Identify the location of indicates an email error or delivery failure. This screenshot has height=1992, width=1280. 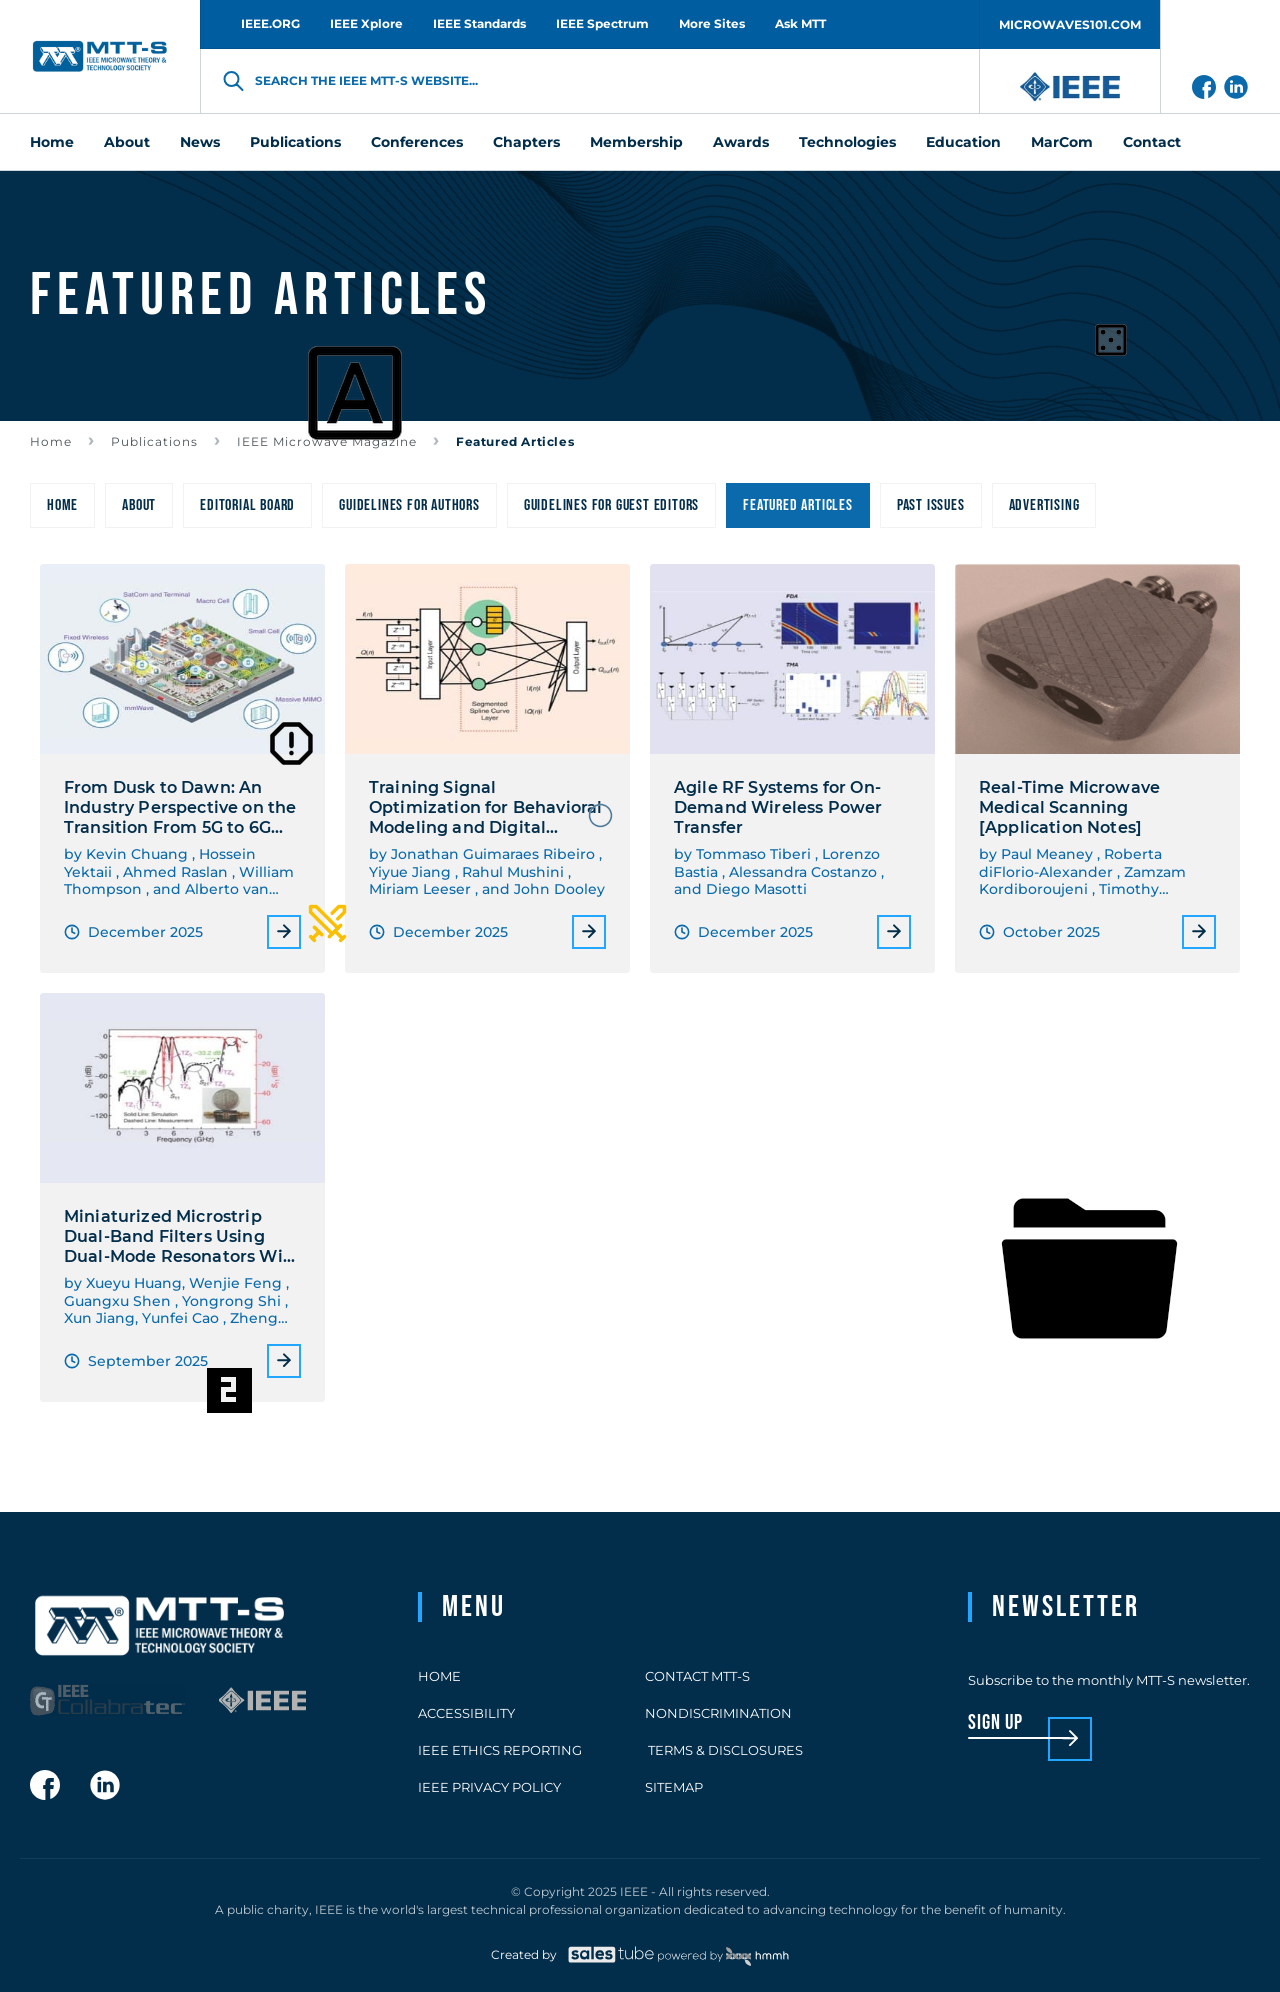
(291, 743).